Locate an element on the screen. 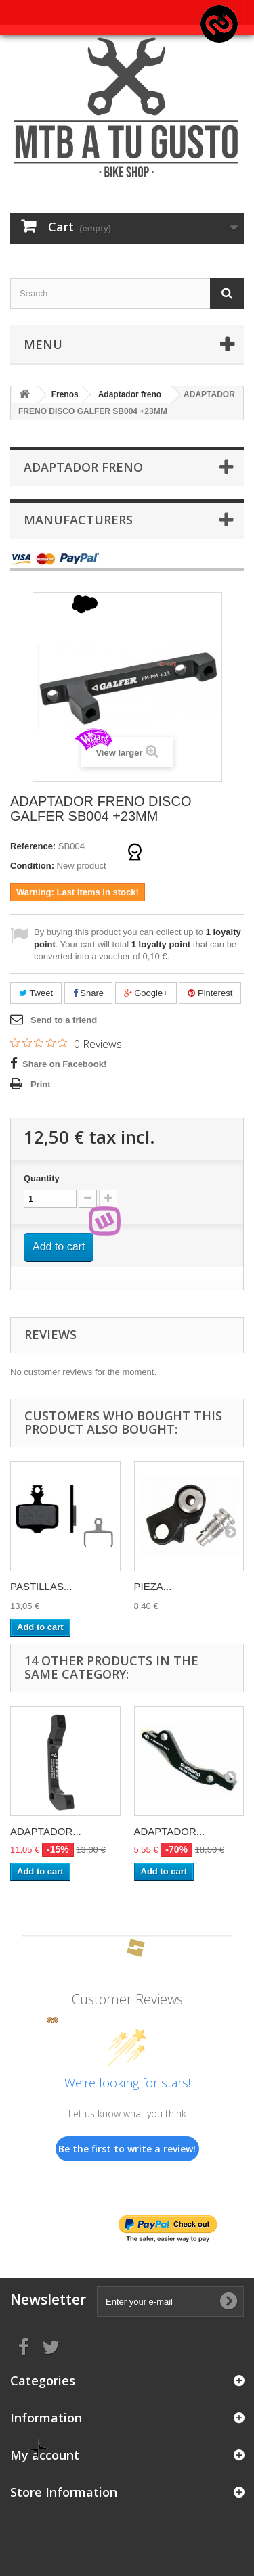 This screenshot has height=2576, width=254. view user profile is located at coordinates (135, 852).